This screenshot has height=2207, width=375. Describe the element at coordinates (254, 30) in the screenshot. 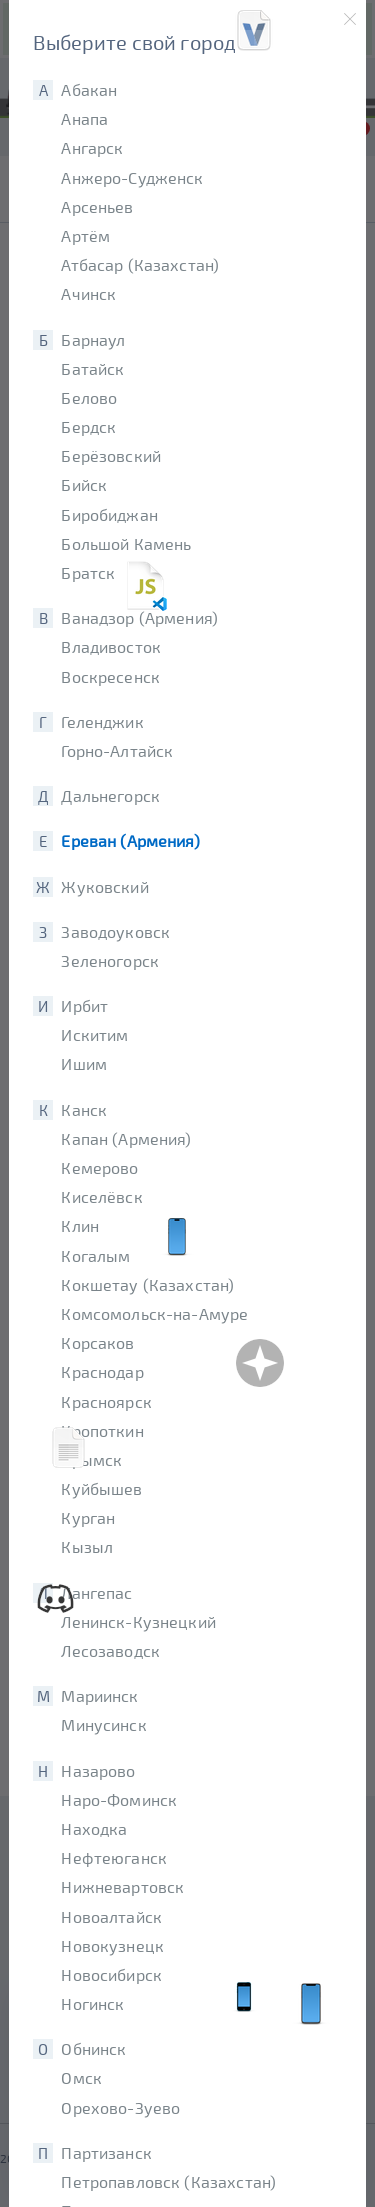

I see `a v programming language source file` at that location.